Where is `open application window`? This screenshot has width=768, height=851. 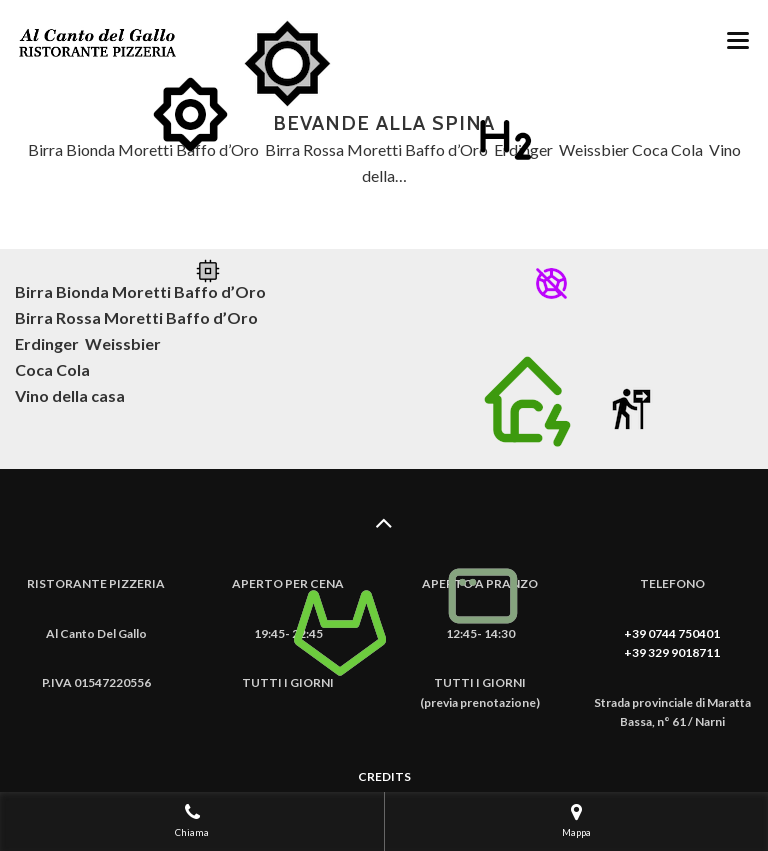
open application window is located at coordinates (483, 596).